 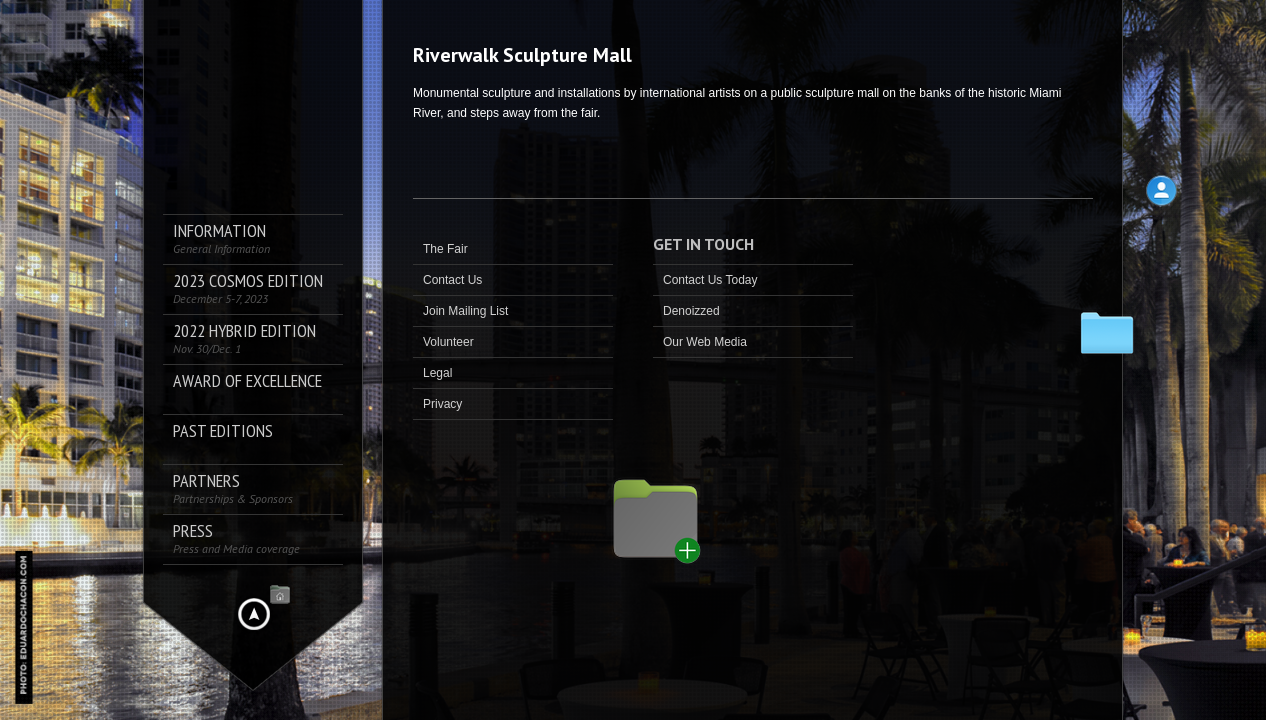 What do you see at coordinates (280, 594) in the screenshot?
I see `access your home folder` at bounding box center [280, 594].